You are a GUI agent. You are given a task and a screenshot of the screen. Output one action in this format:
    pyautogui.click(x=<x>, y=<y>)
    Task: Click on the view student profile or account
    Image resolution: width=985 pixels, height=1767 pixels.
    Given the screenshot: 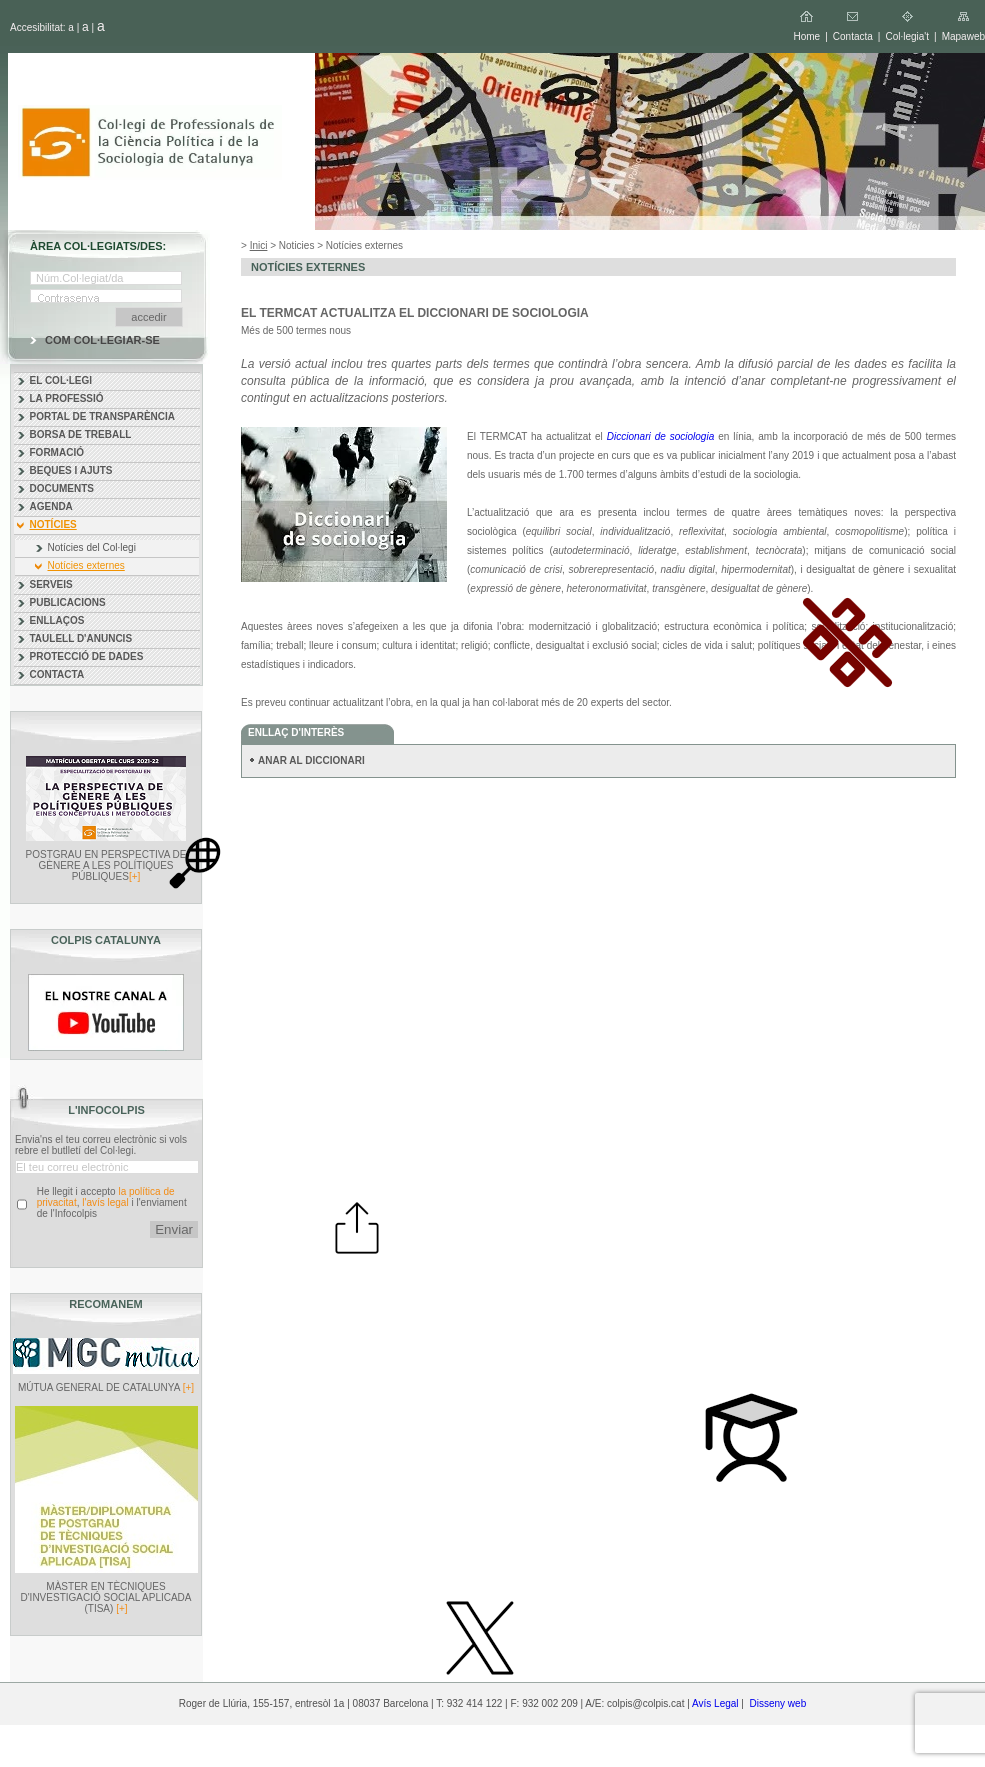 What is the action you would take?
    pyautogui.click(x=751, y=1439)
    